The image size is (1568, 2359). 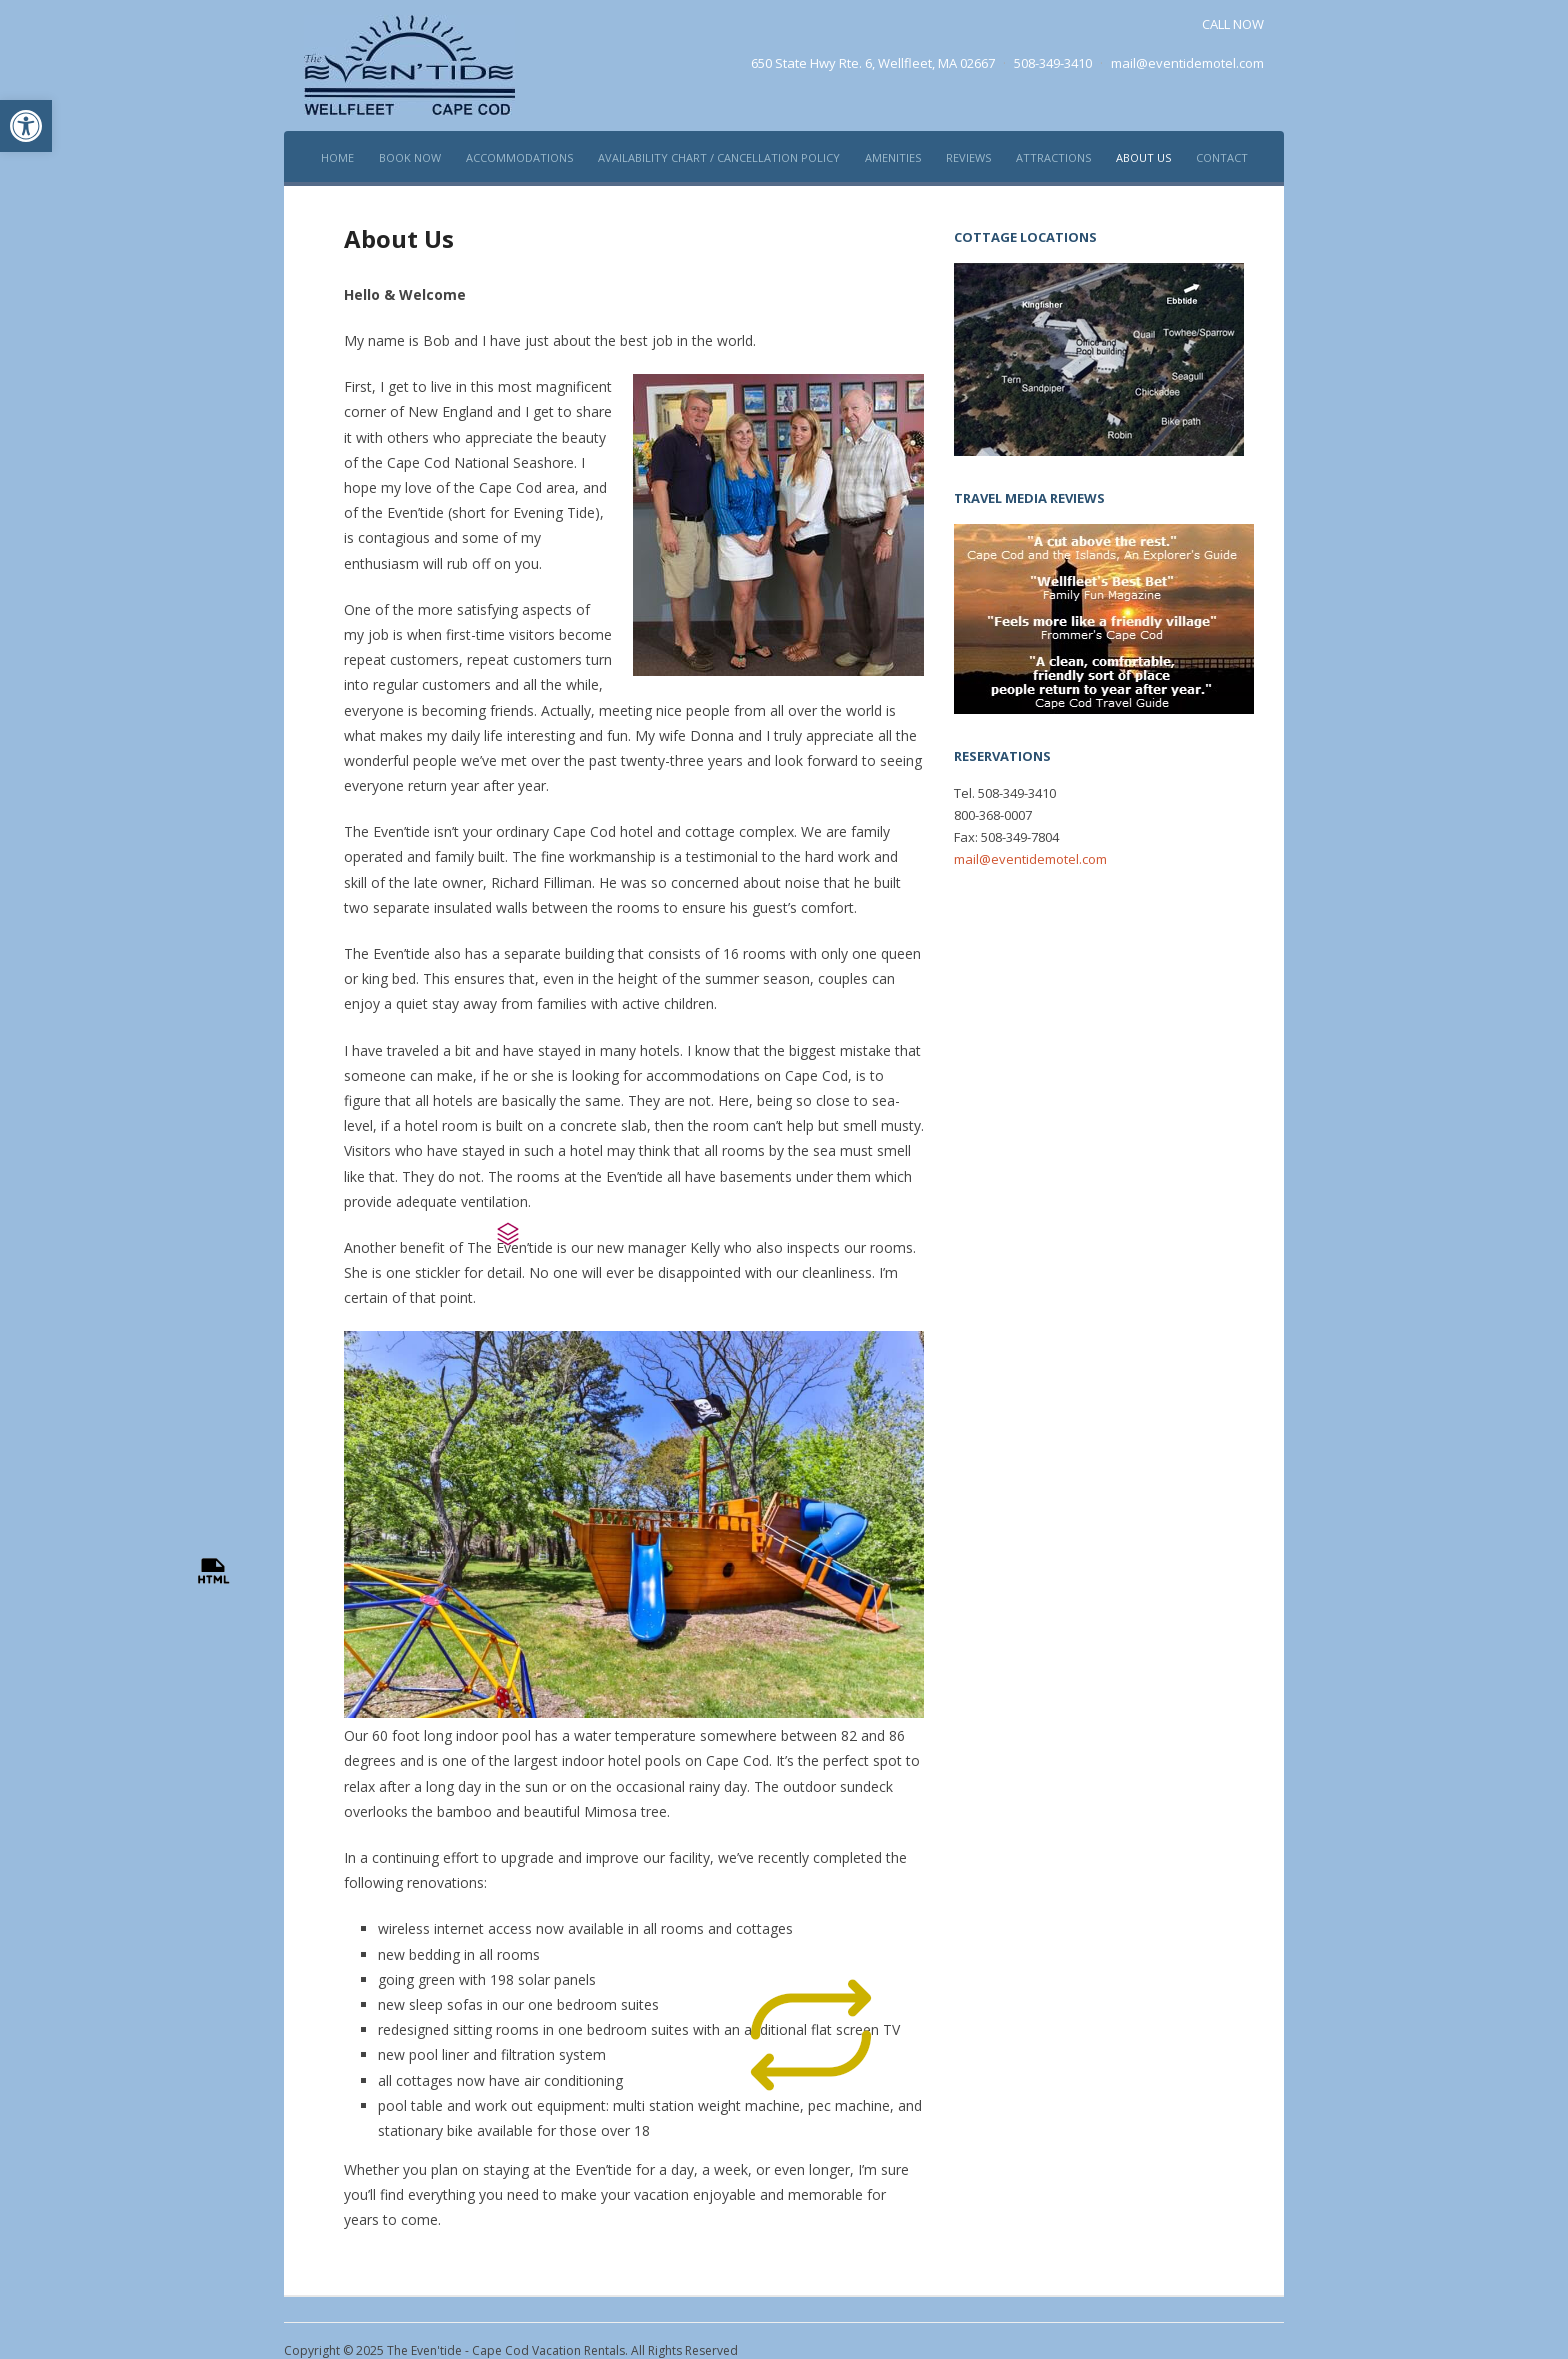 What do you see at coordinates (508, 1234) in the screenshot?
I see `view layers or stacked content` at bounding box center [508, 1234].